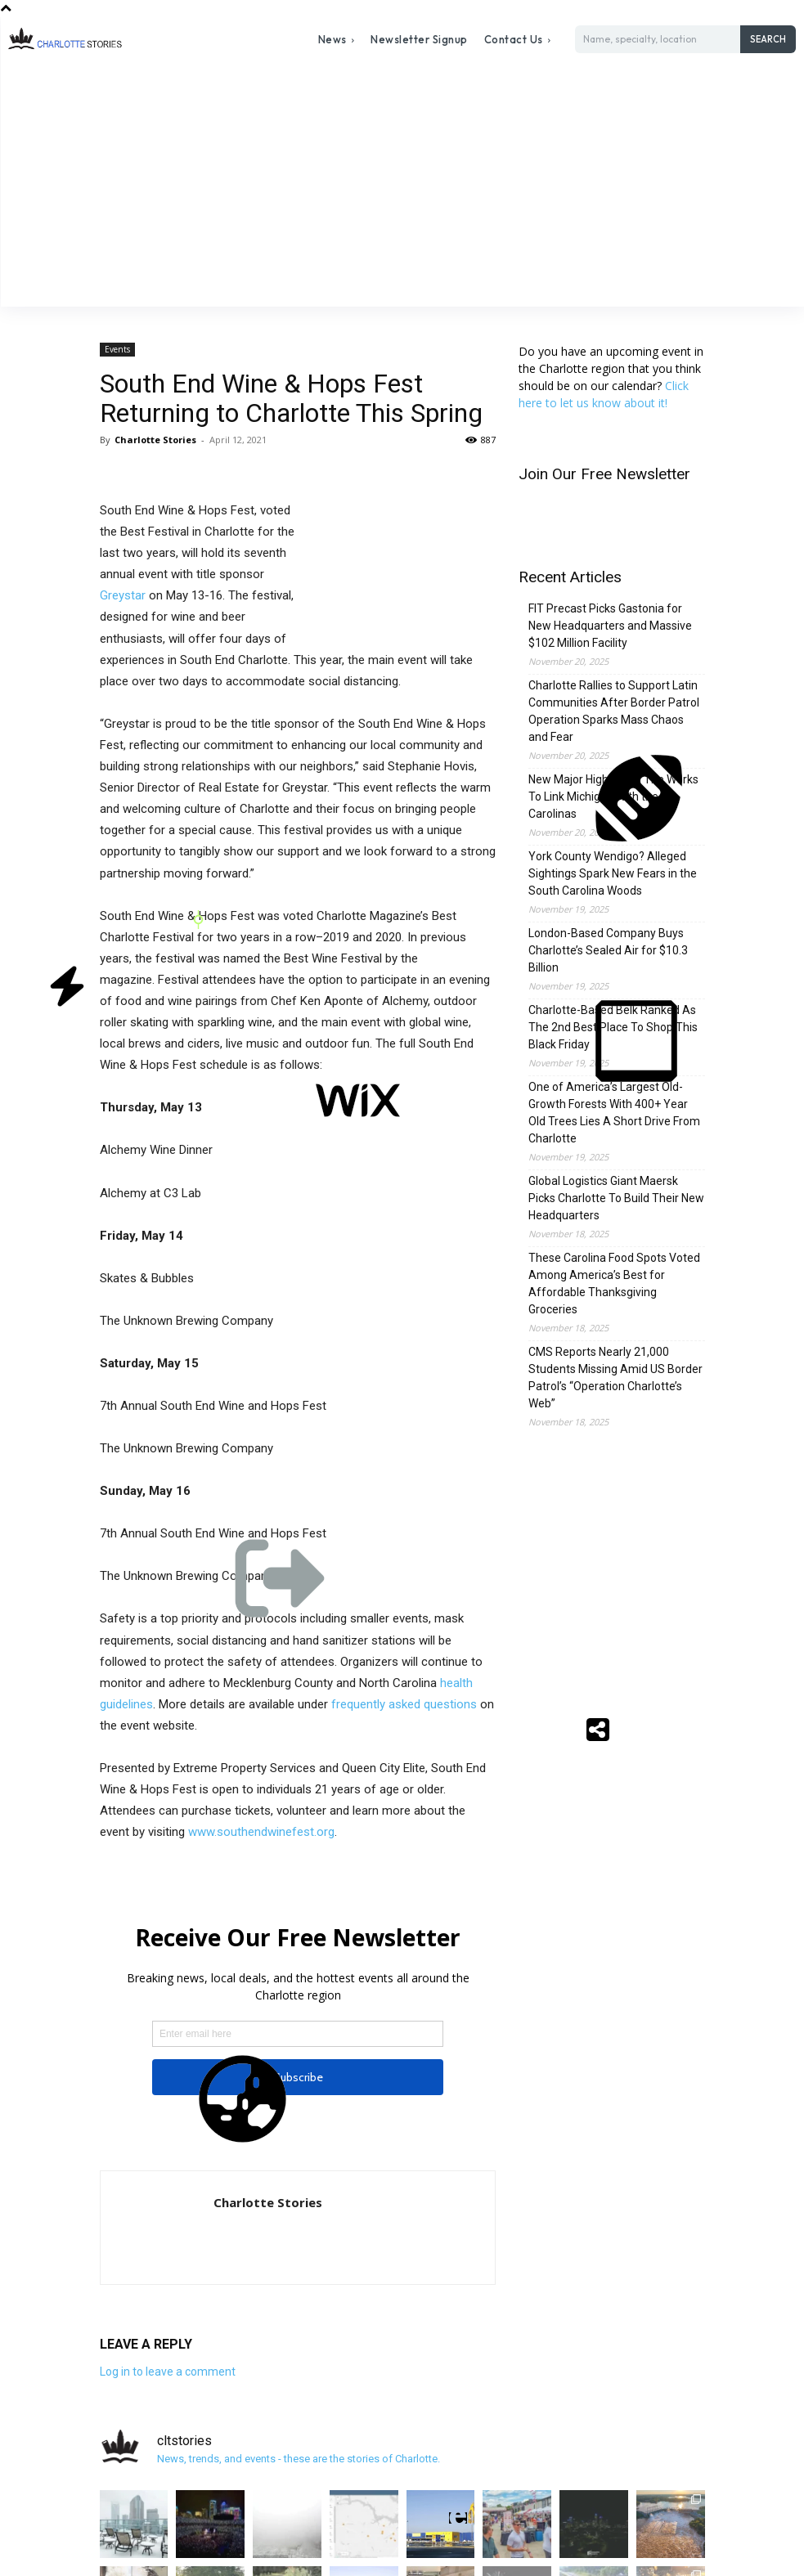  I want to click on view commit history, so click(198, 919).